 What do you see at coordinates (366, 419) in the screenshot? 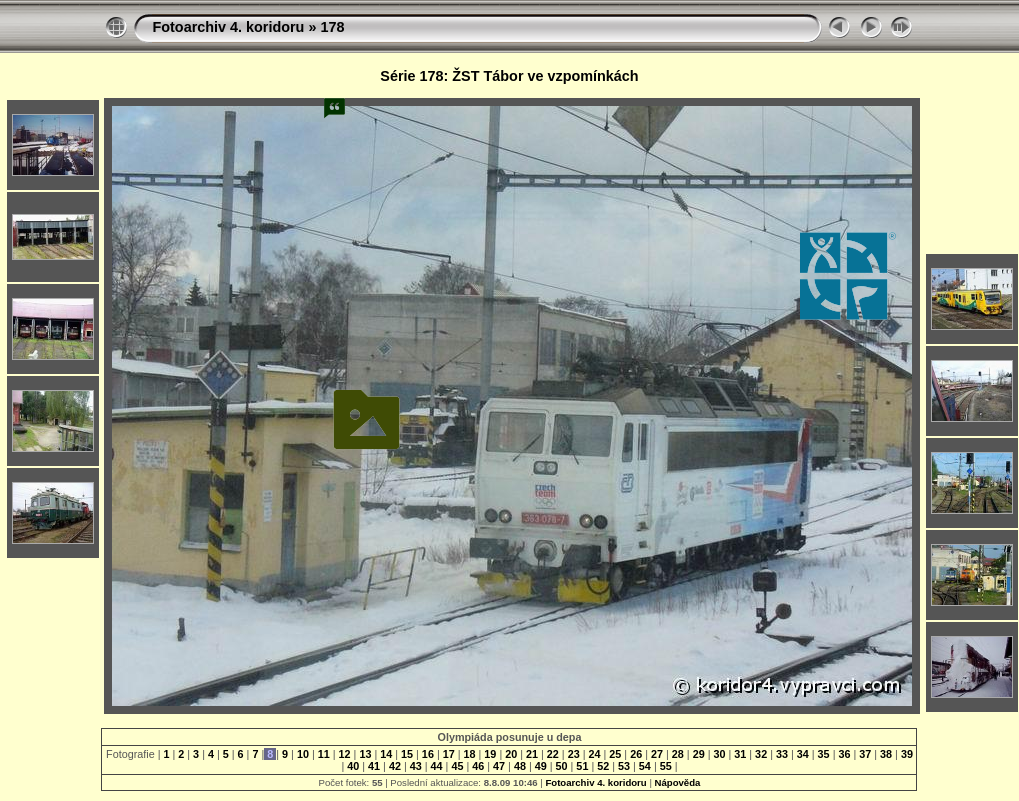
I see `open photo gallery folder` at bounding box center [366, 419].